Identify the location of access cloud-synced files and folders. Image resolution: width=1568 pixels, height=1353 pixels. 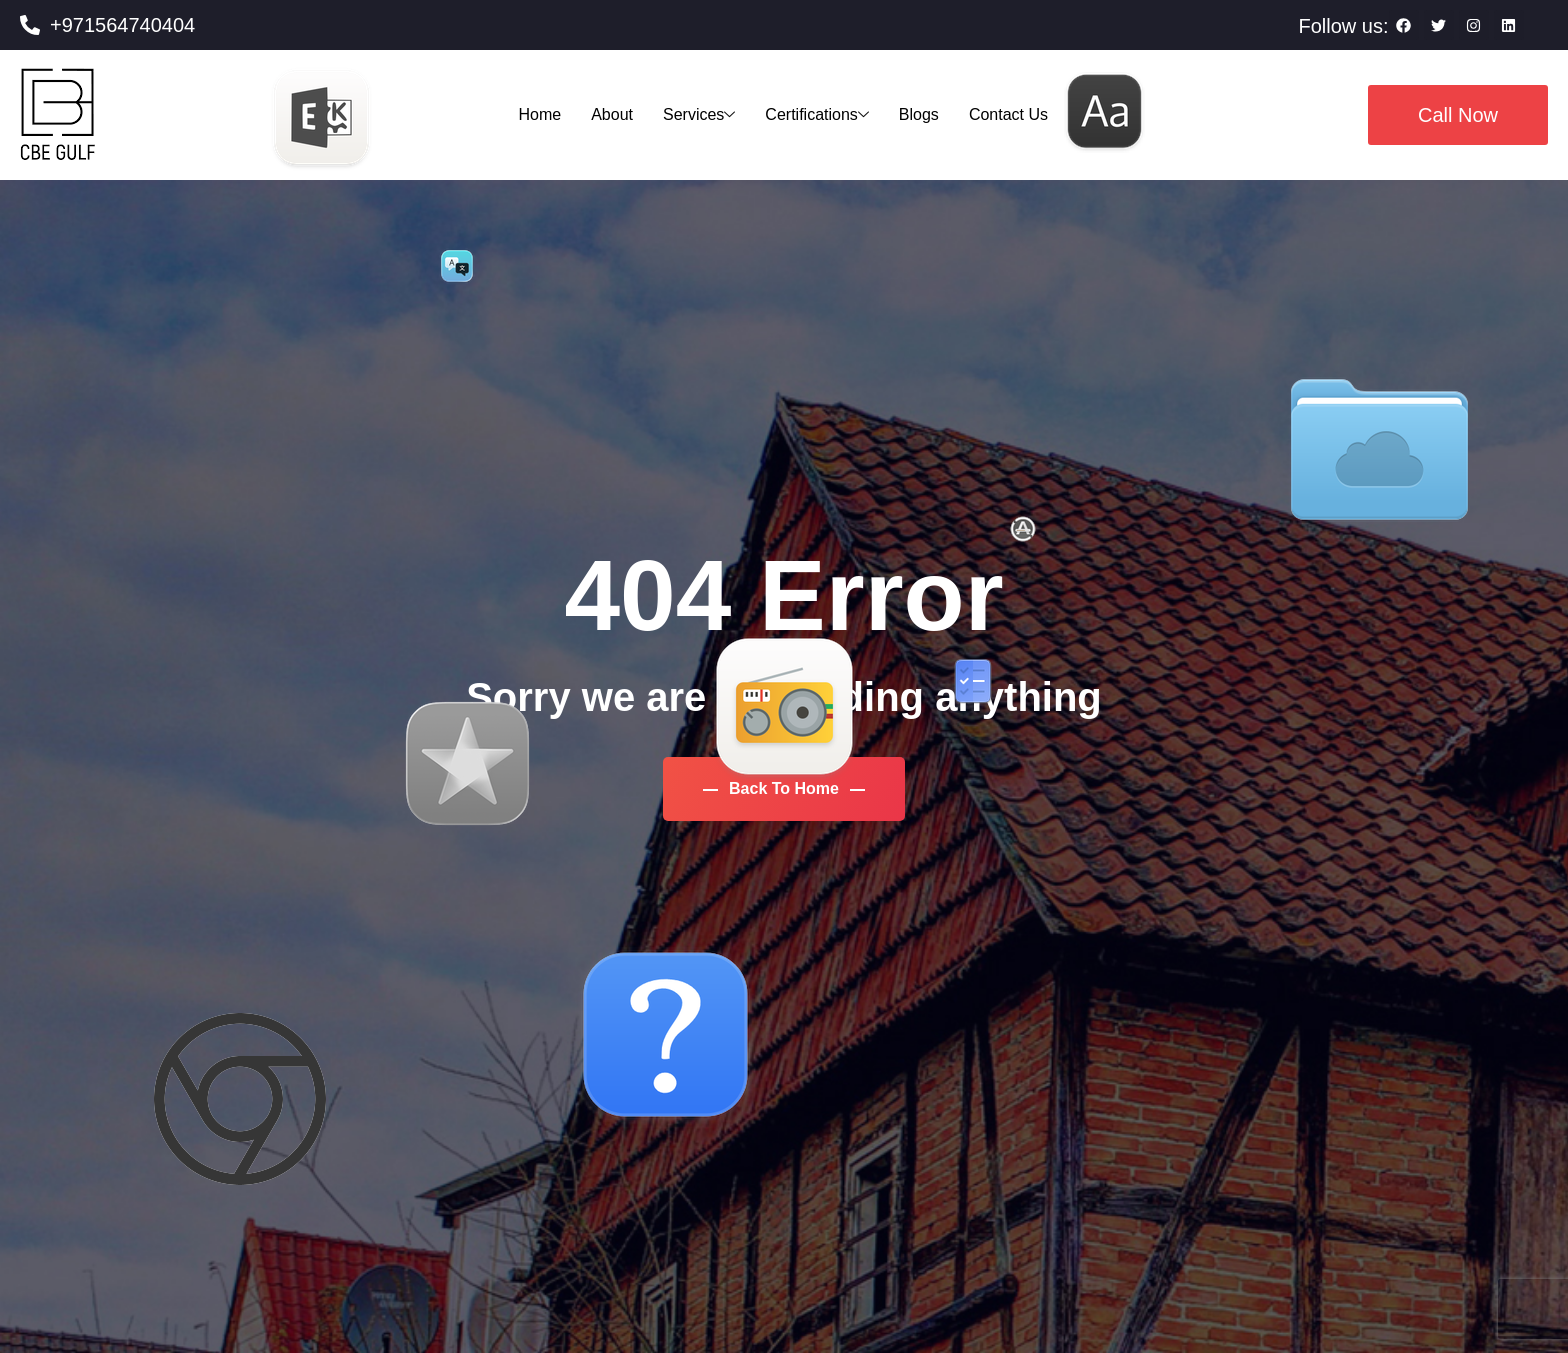
(1379, 449).